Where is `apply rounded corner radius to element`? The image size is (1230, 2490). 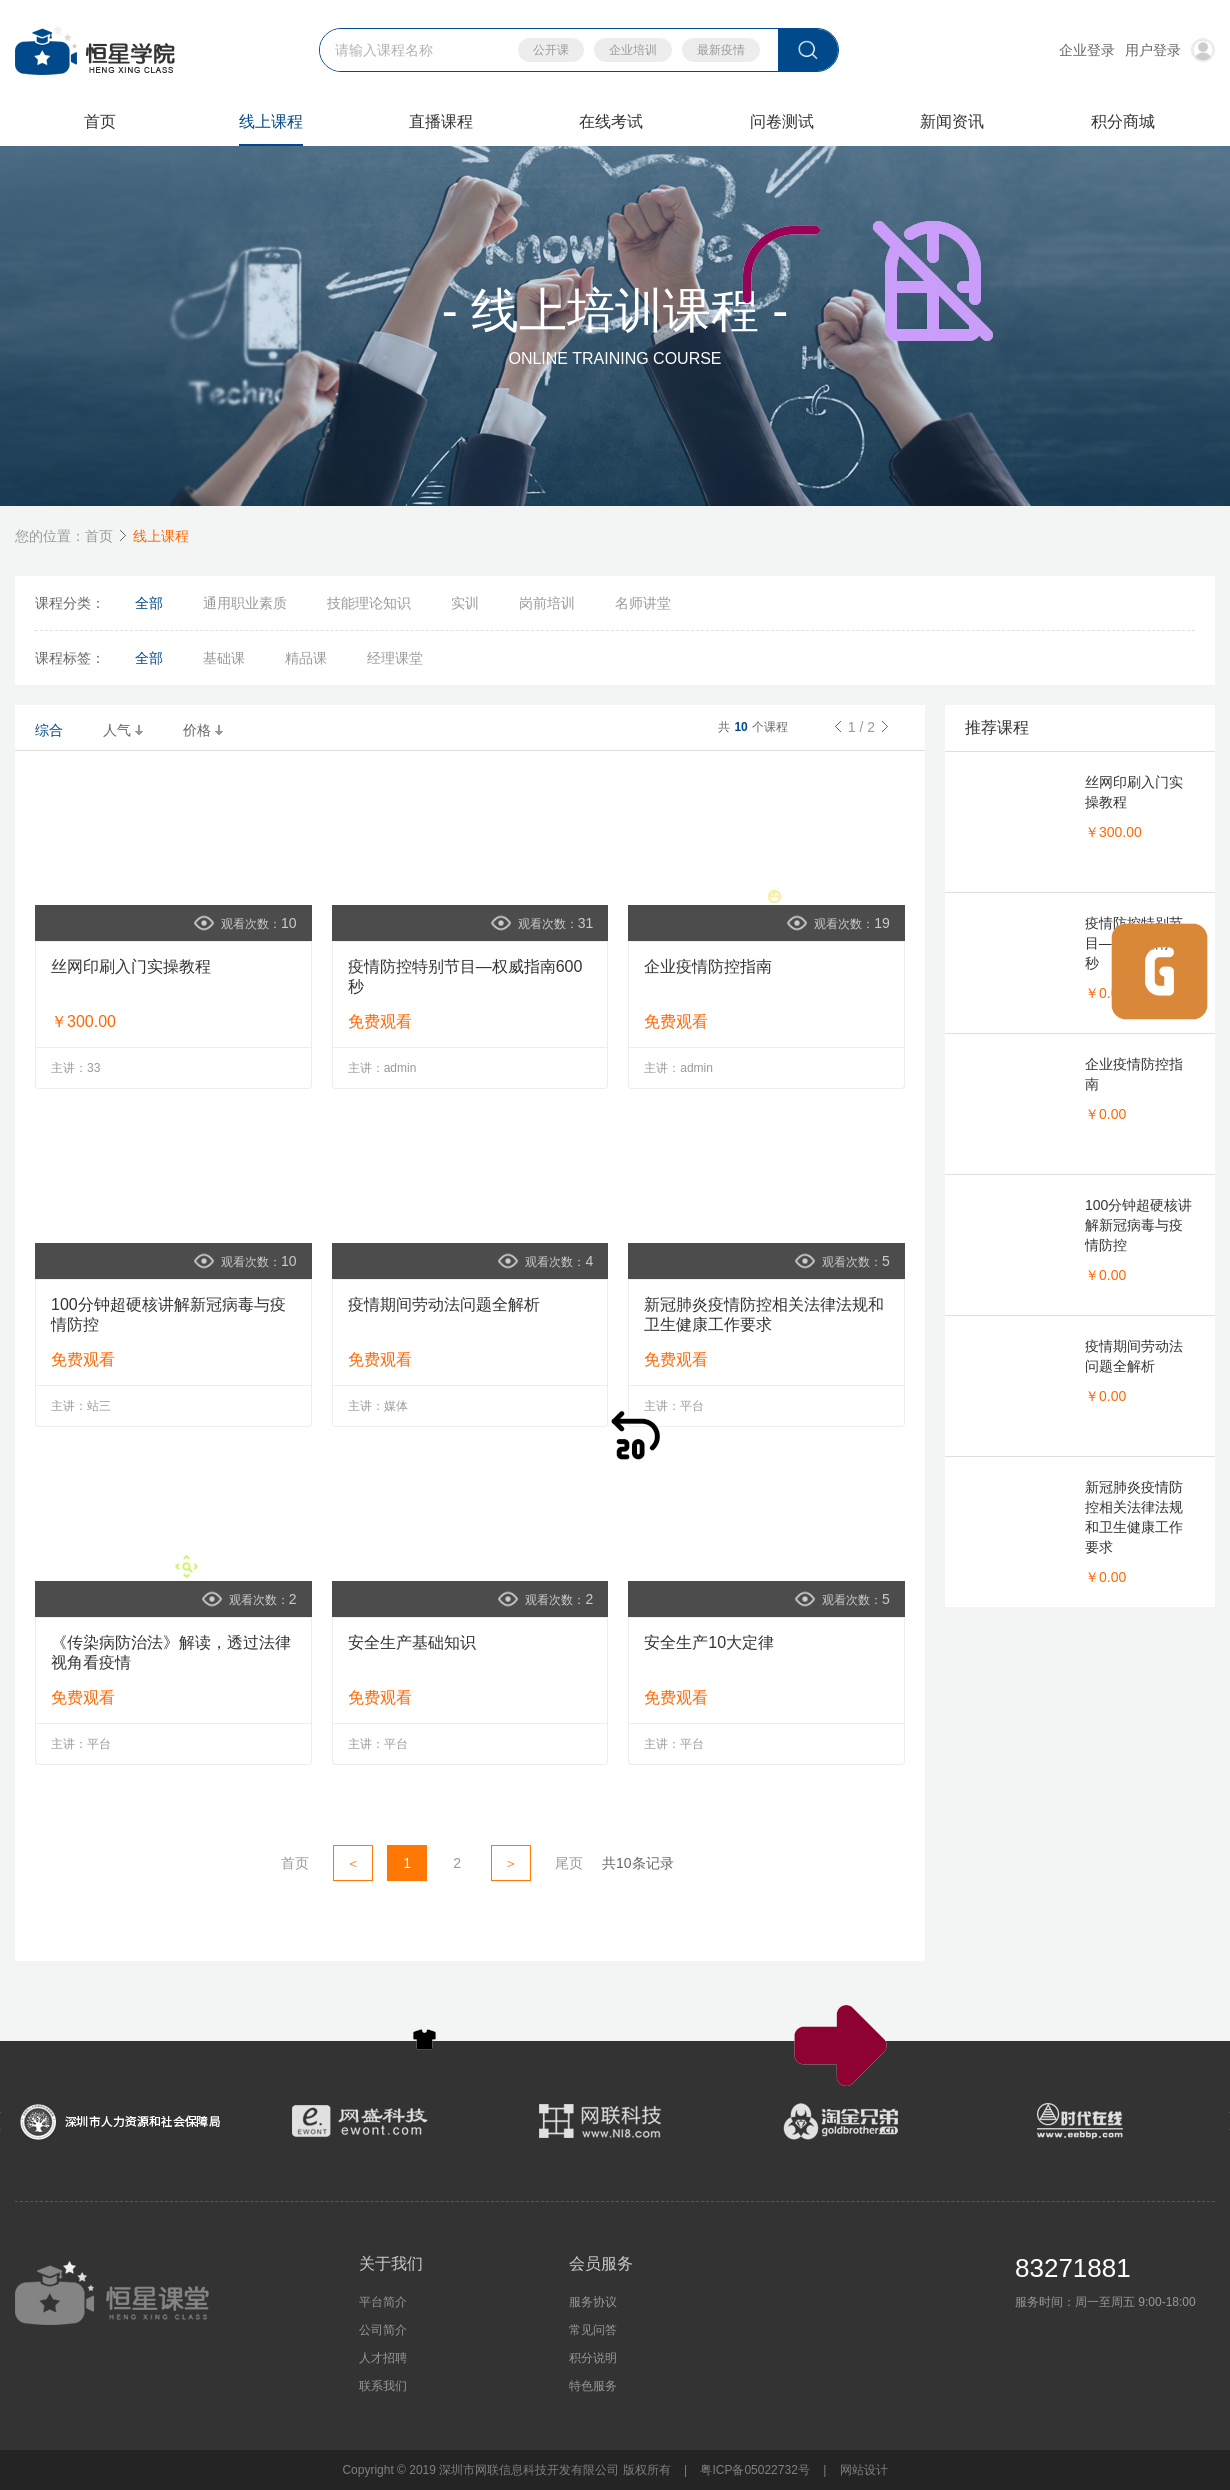
apply rounded corner radius to element is located at coordinates (781, 264).